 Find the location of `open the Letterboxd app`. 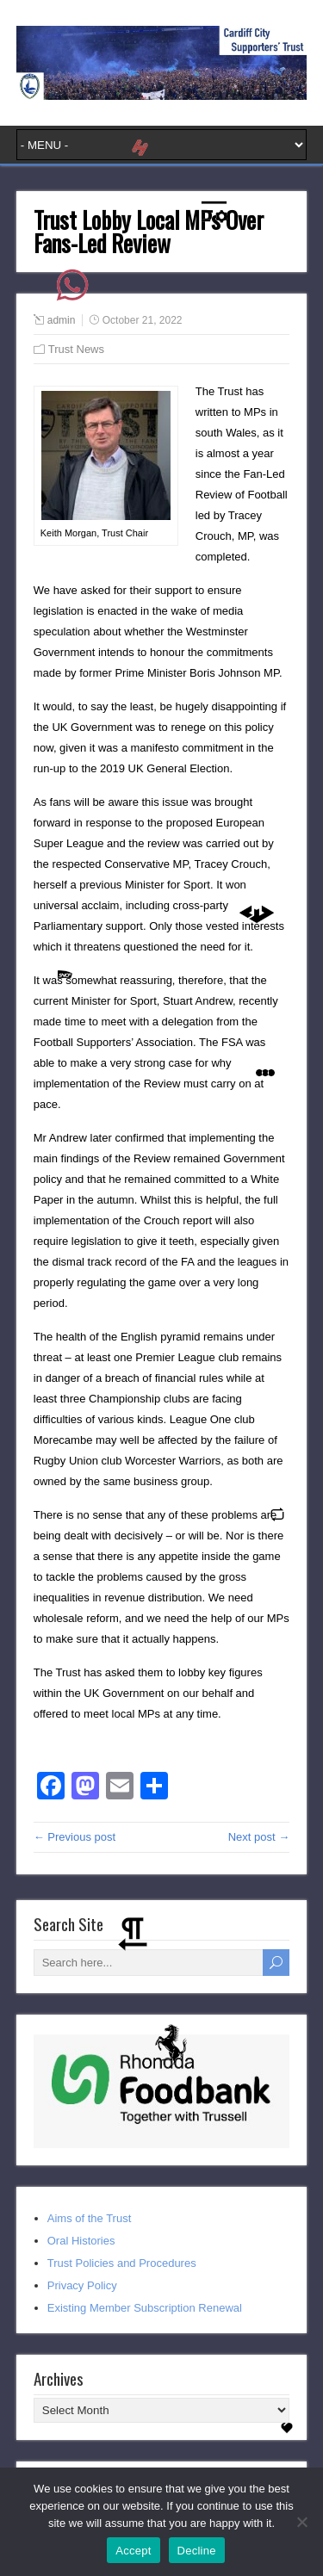

open the Letterboxd app is located at coordinates (265, 1073).